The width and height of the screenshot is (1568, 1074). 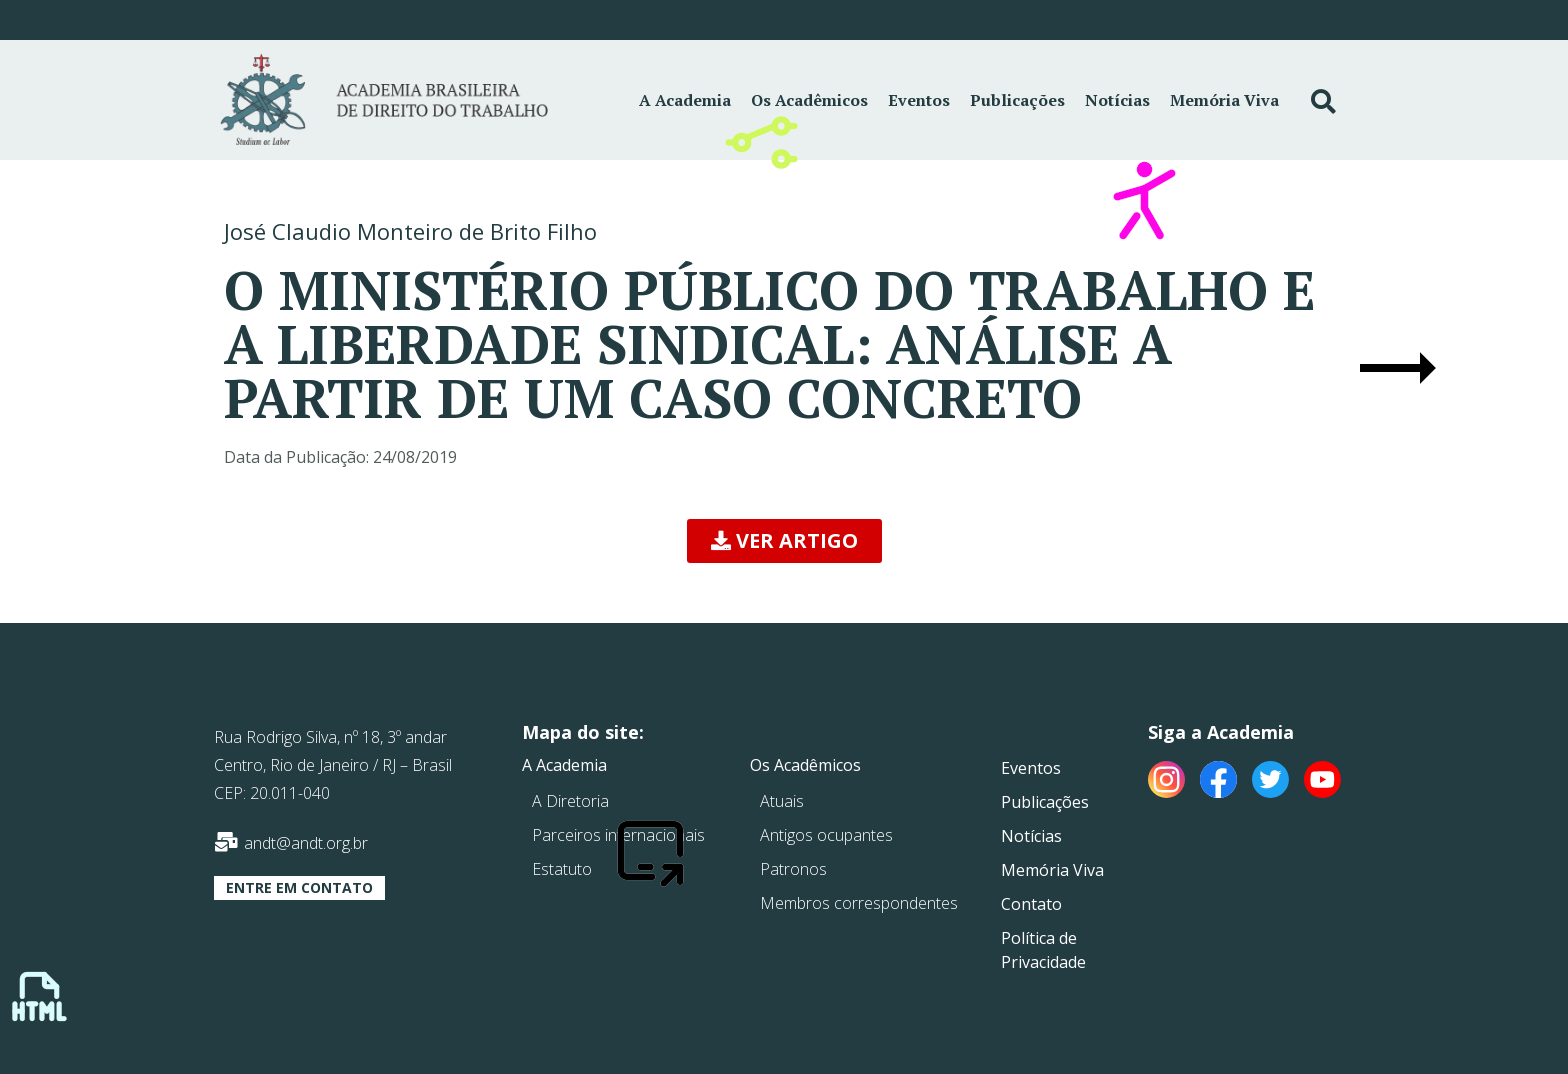 I want to click on switch between circuit paths or connections, so click(x=761, y=142).